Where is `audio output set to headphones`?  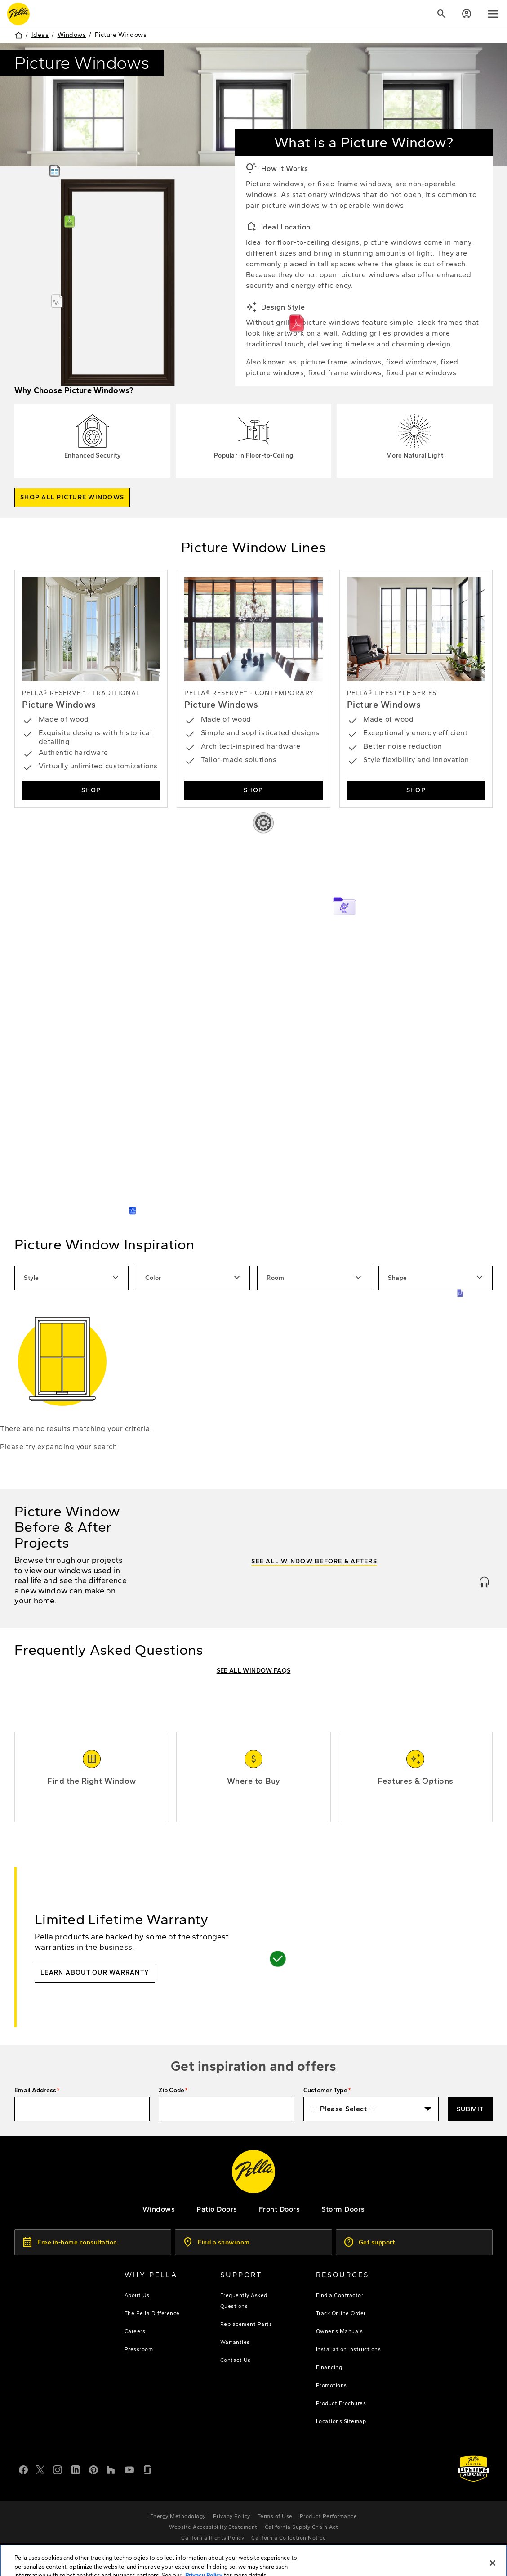 audio output set to headphones is located at coordinates (484, 1582).